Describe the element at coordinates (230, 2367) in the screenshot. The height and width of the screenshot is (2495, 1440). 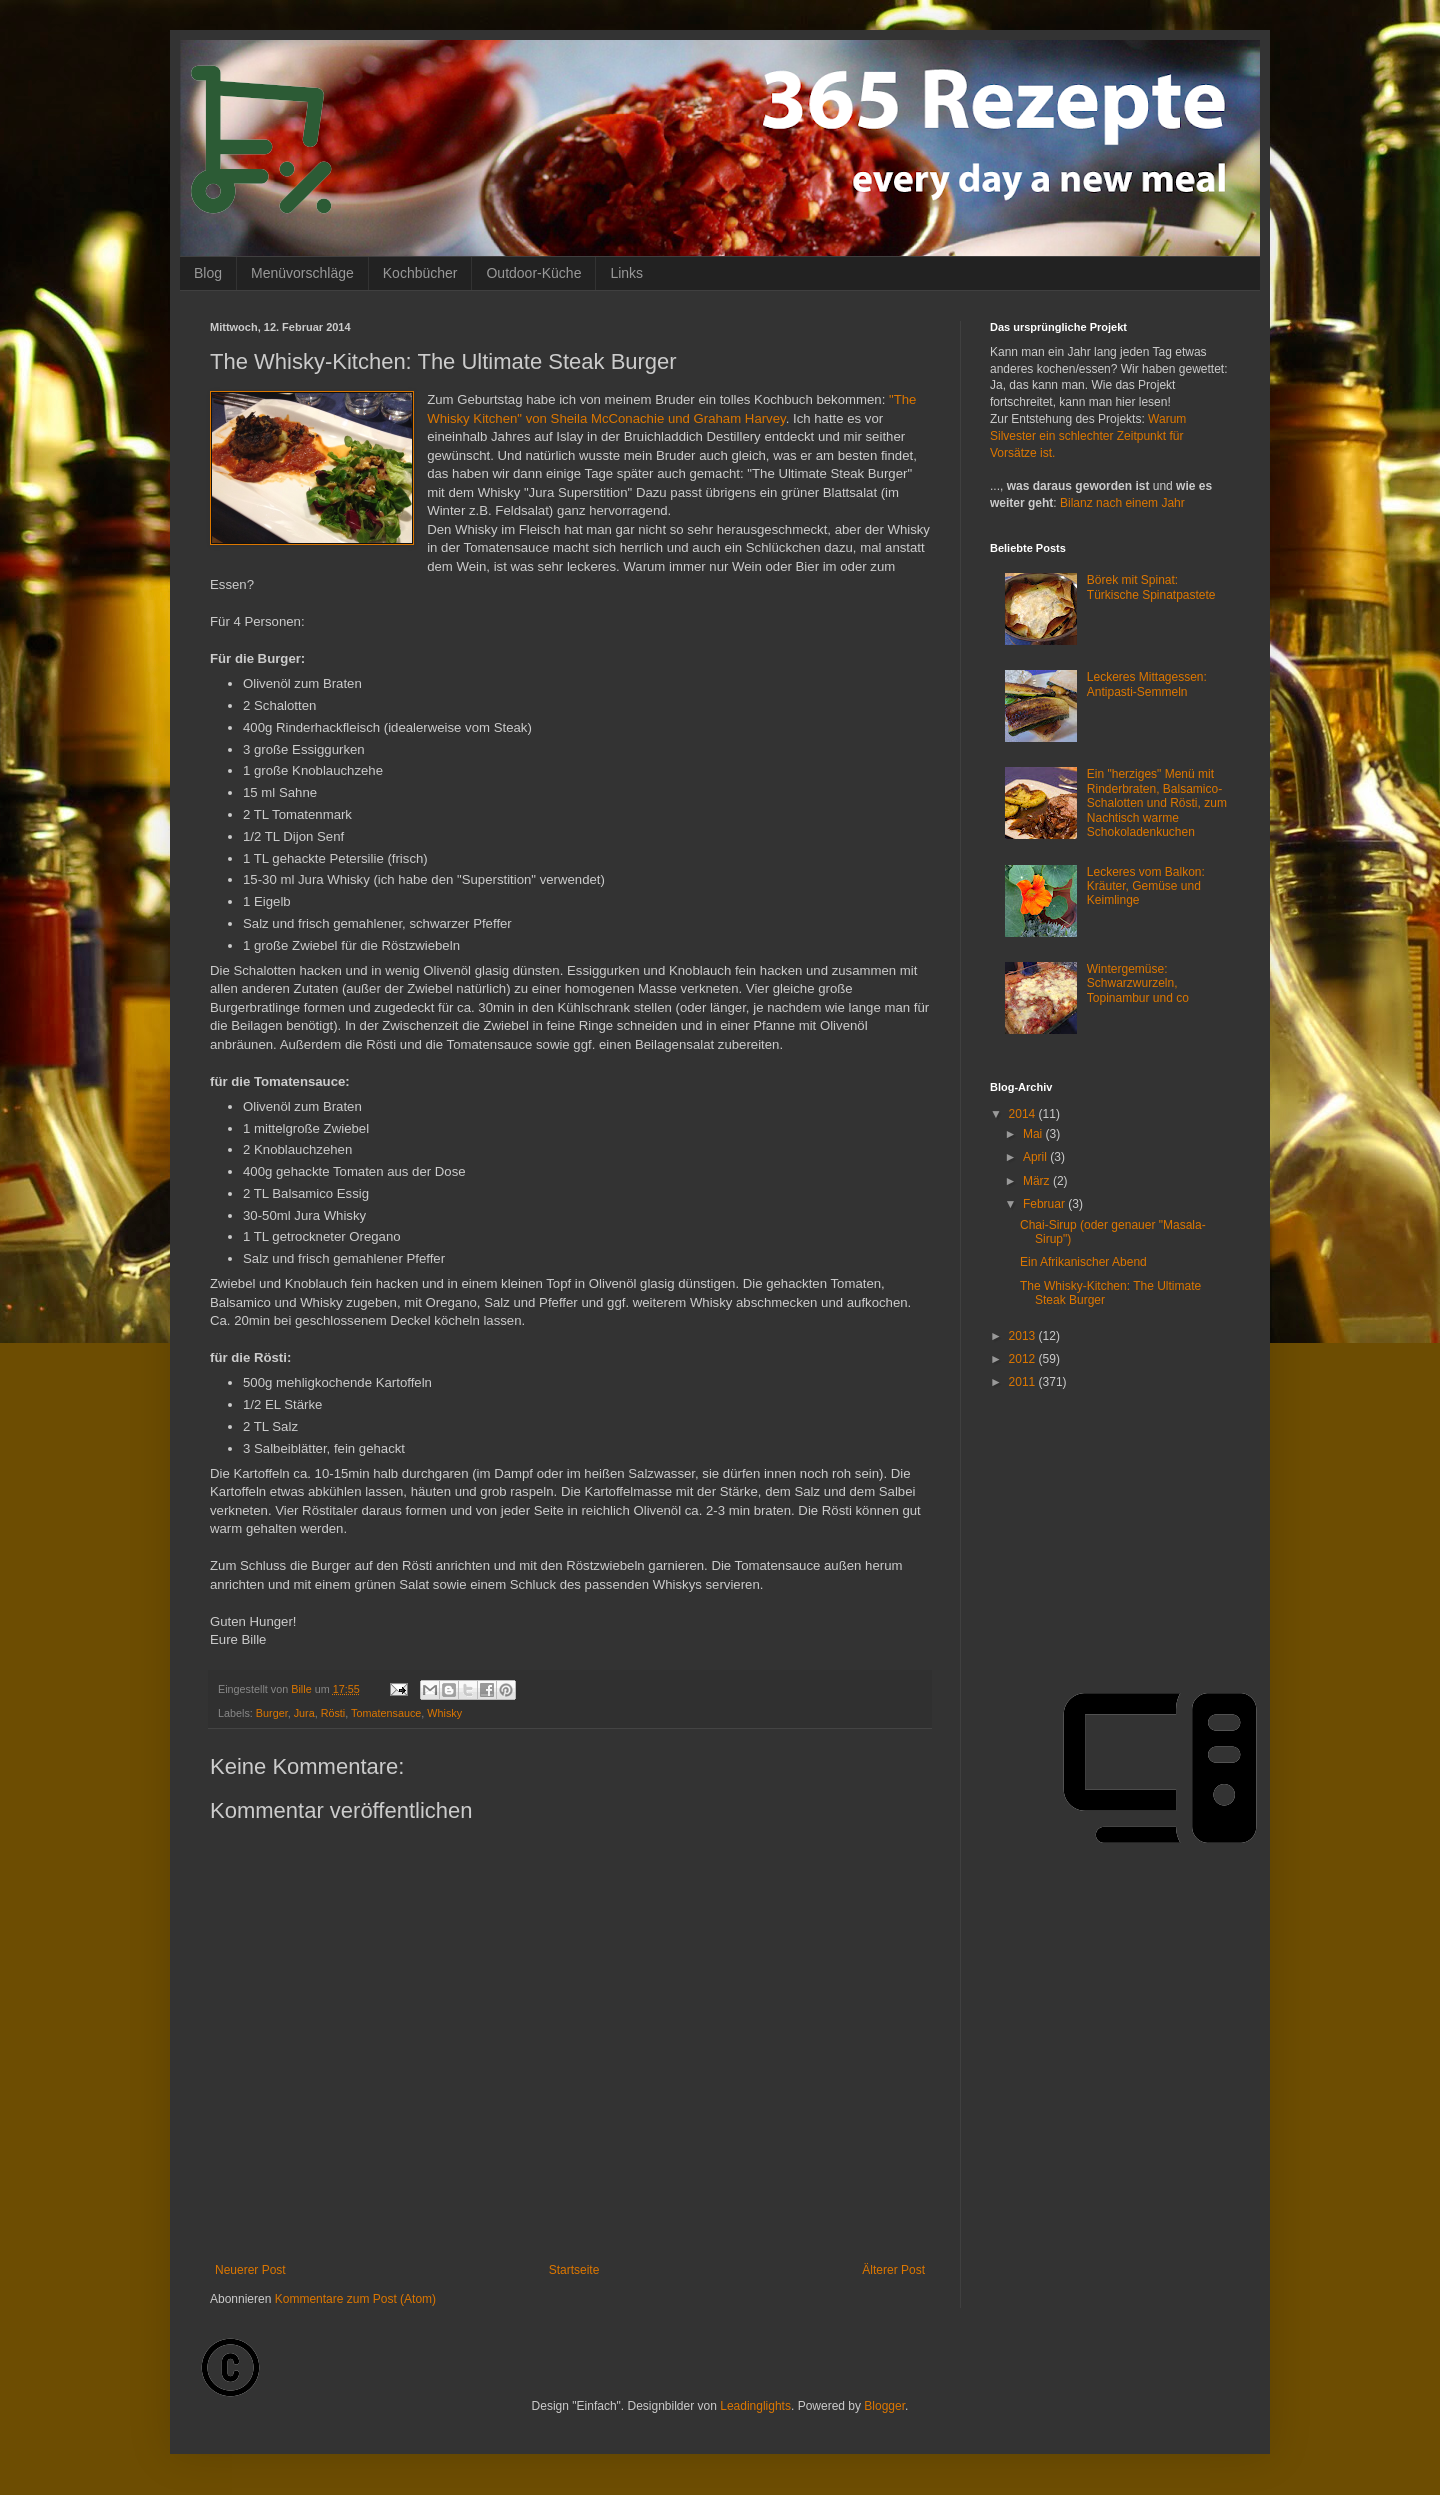
I see `indicates copyright or copyrighted content` at that location.